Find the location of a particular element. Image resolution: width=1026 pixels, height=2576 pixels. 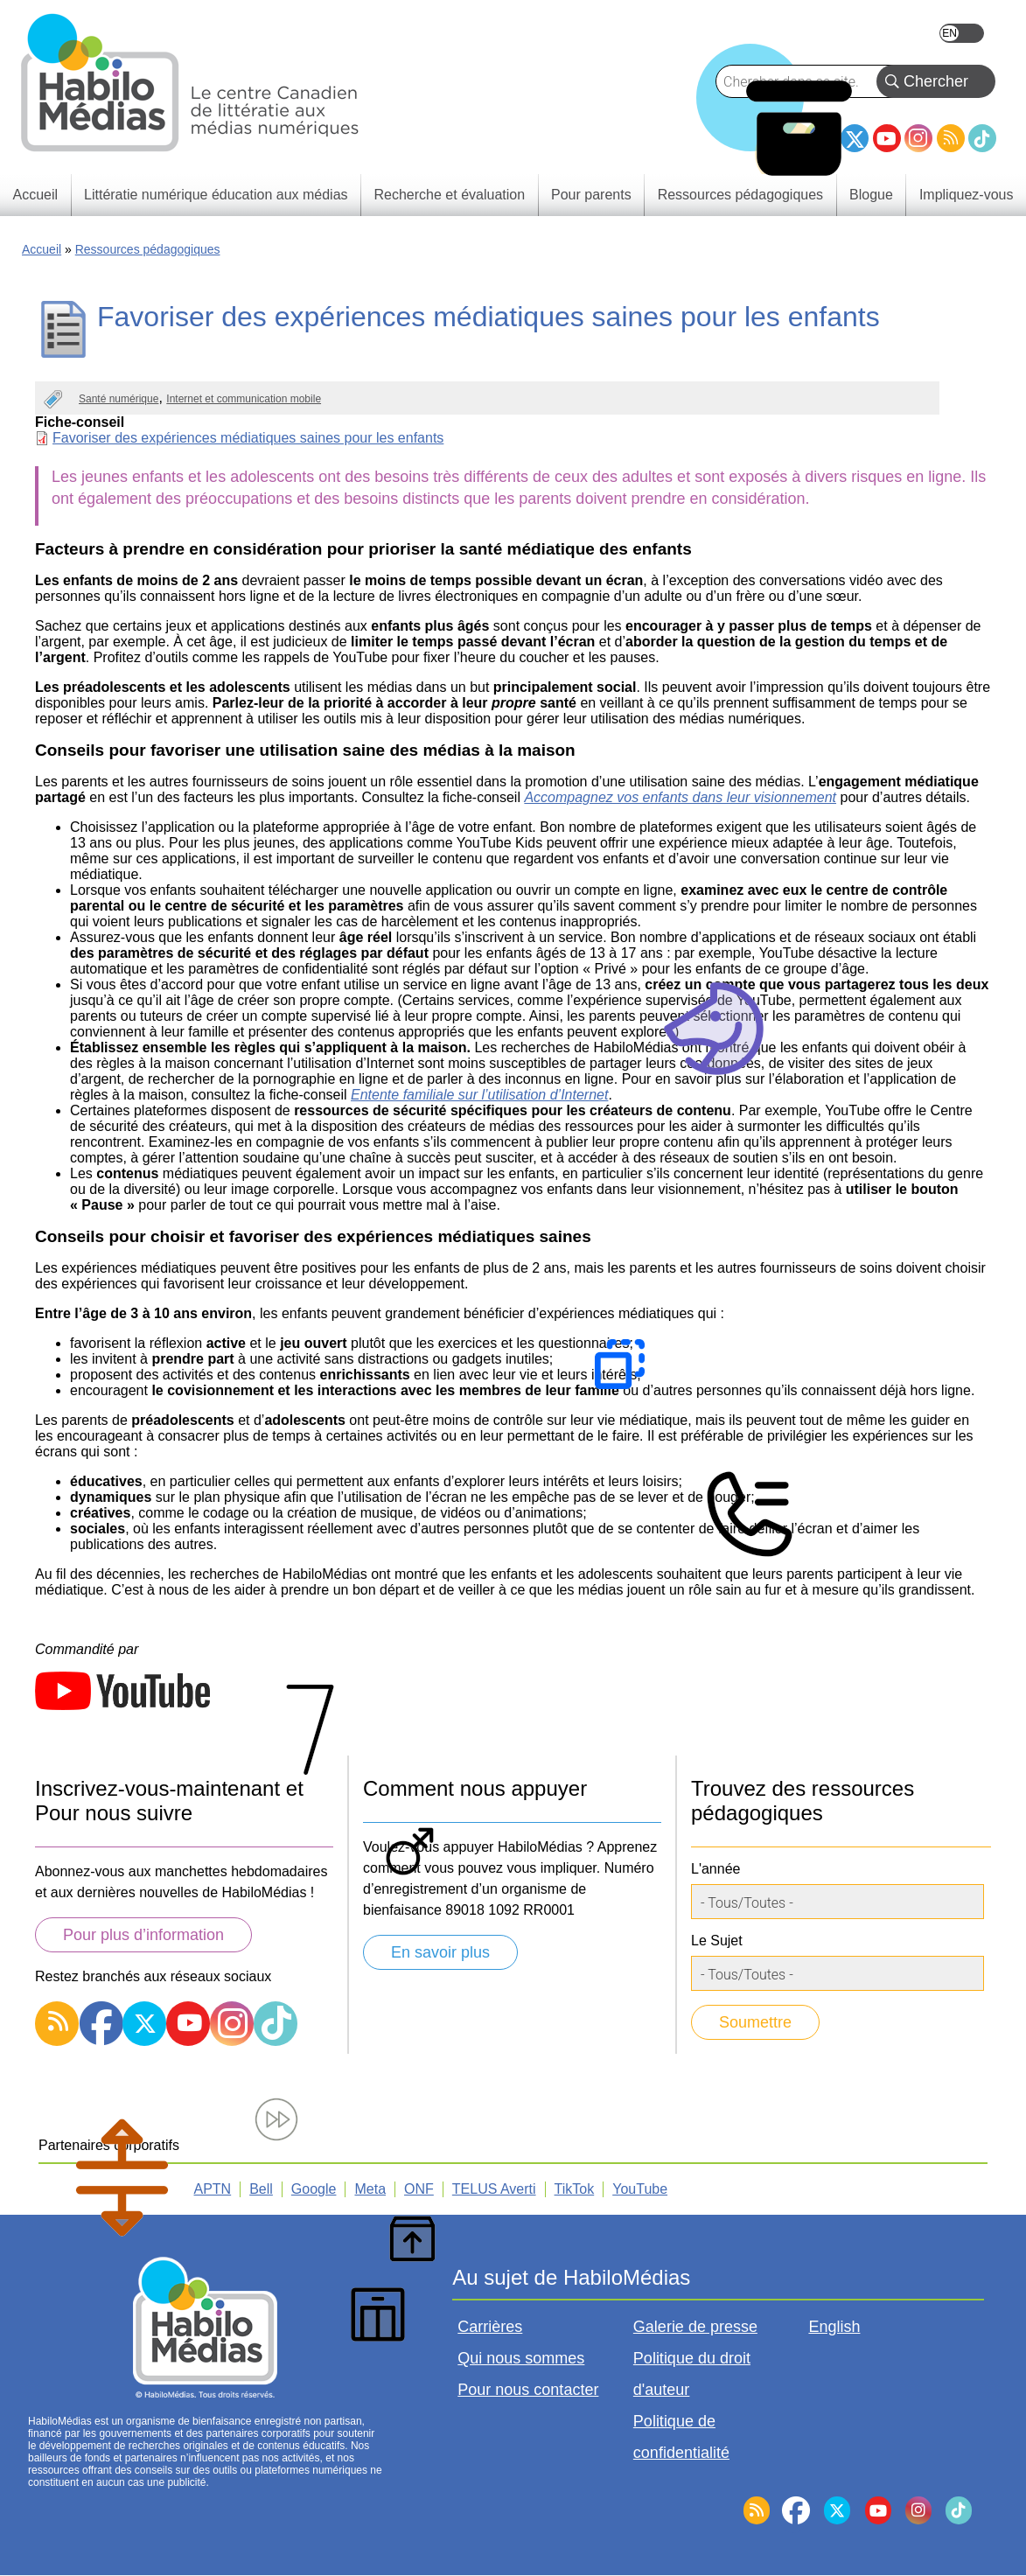

view contact list or phone directory is located at coordinates (751, 1512).